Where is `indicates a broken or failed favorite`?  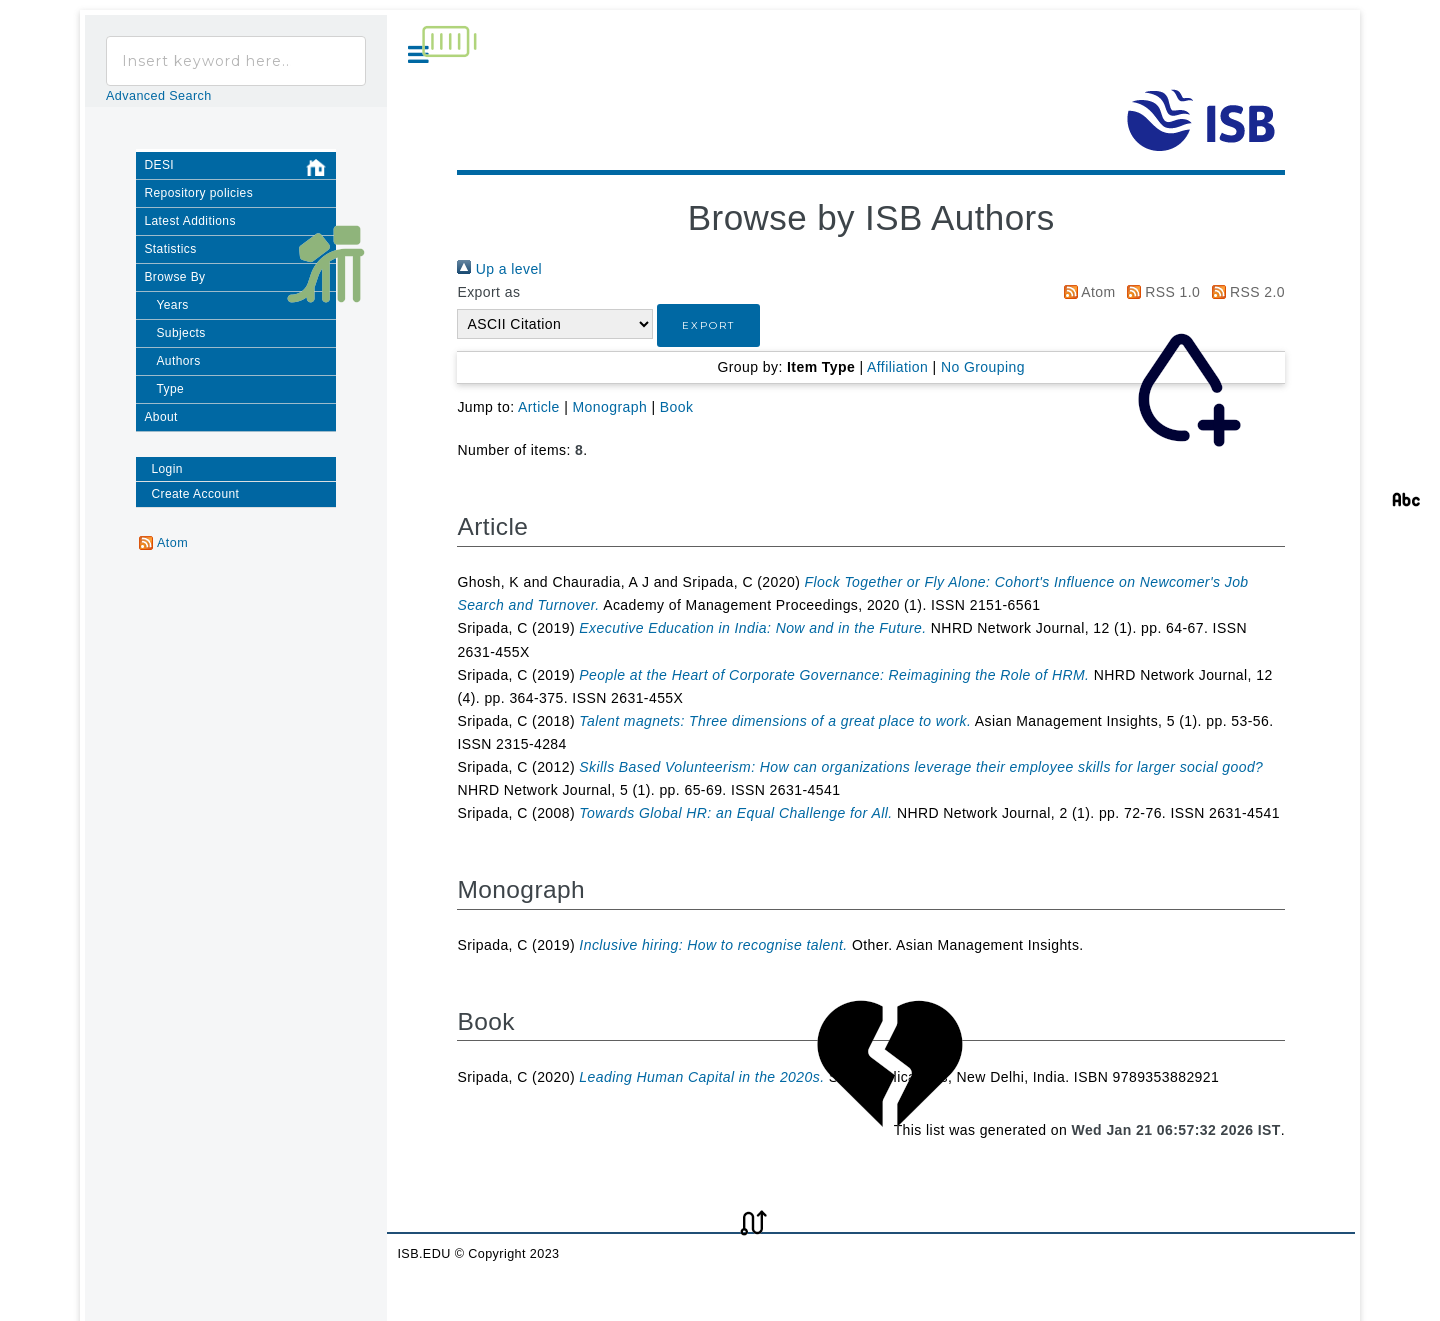
indicates a broken or failed favorite is located at coordinates (890, 1066).